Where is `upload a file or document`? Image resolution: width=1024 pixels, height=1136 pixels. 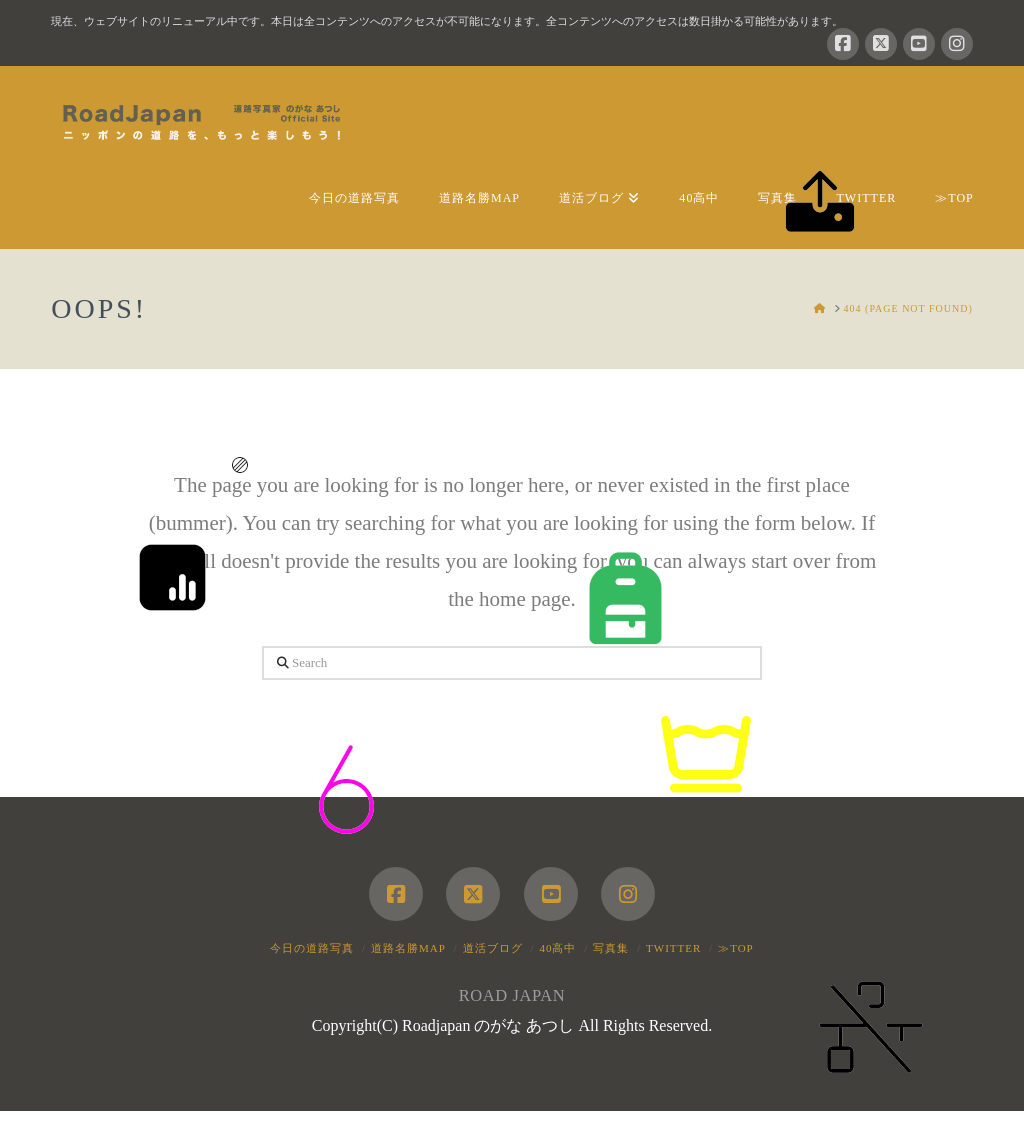 upload a file or document is located at coordinates (820, 205).